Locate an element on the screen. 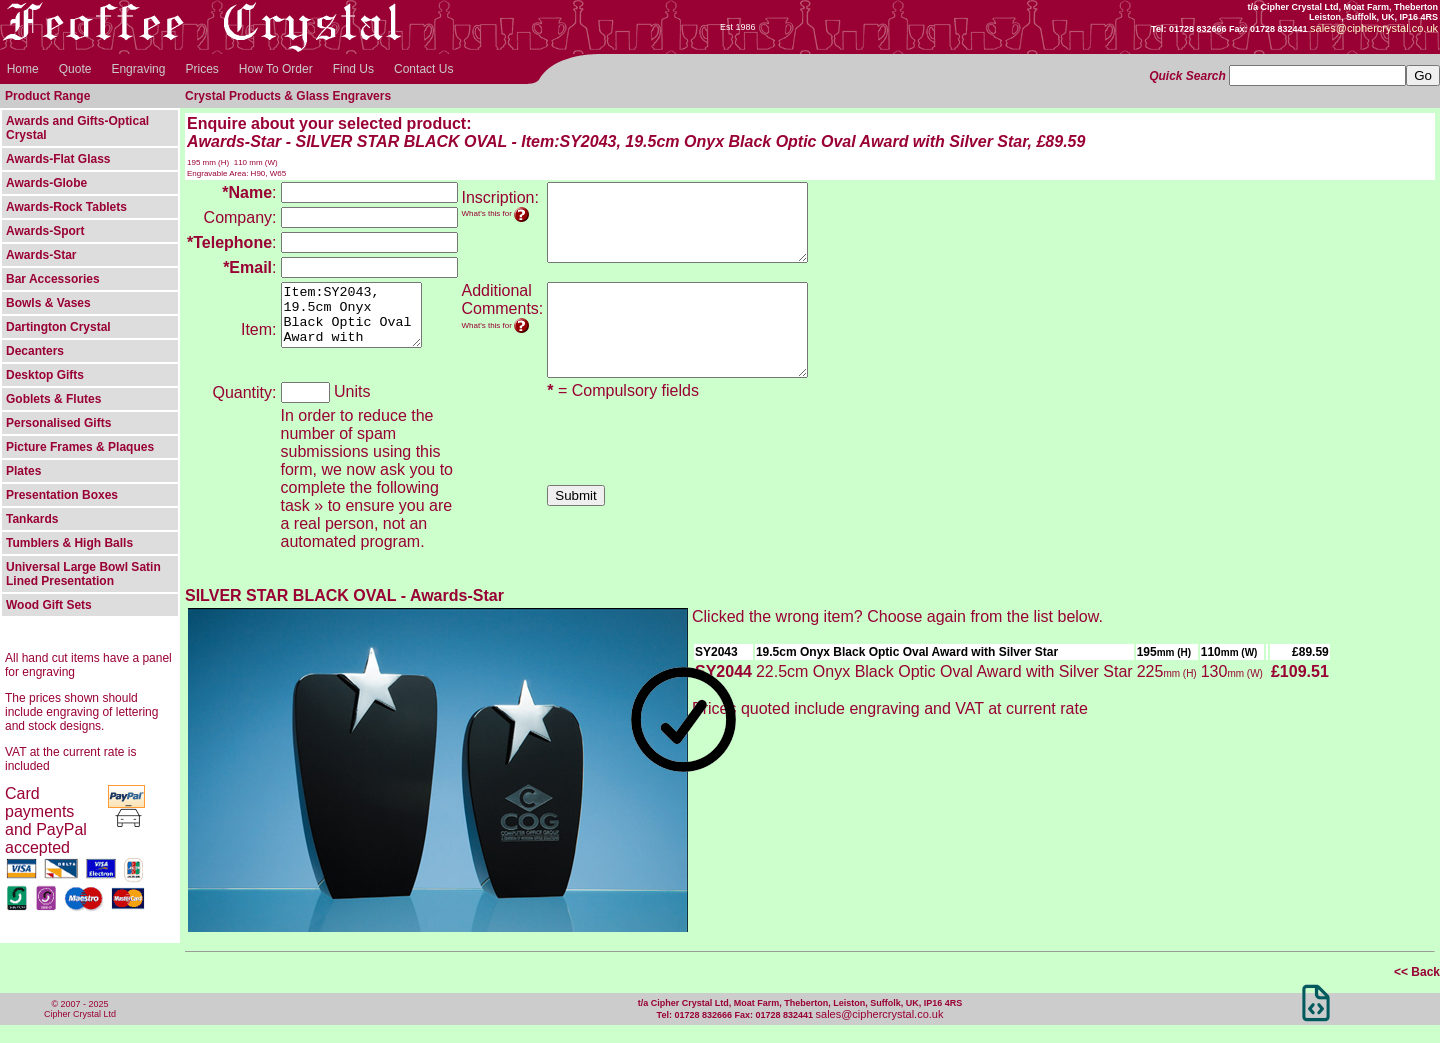  contact or request emergency services is located at coordinates (128, 817).